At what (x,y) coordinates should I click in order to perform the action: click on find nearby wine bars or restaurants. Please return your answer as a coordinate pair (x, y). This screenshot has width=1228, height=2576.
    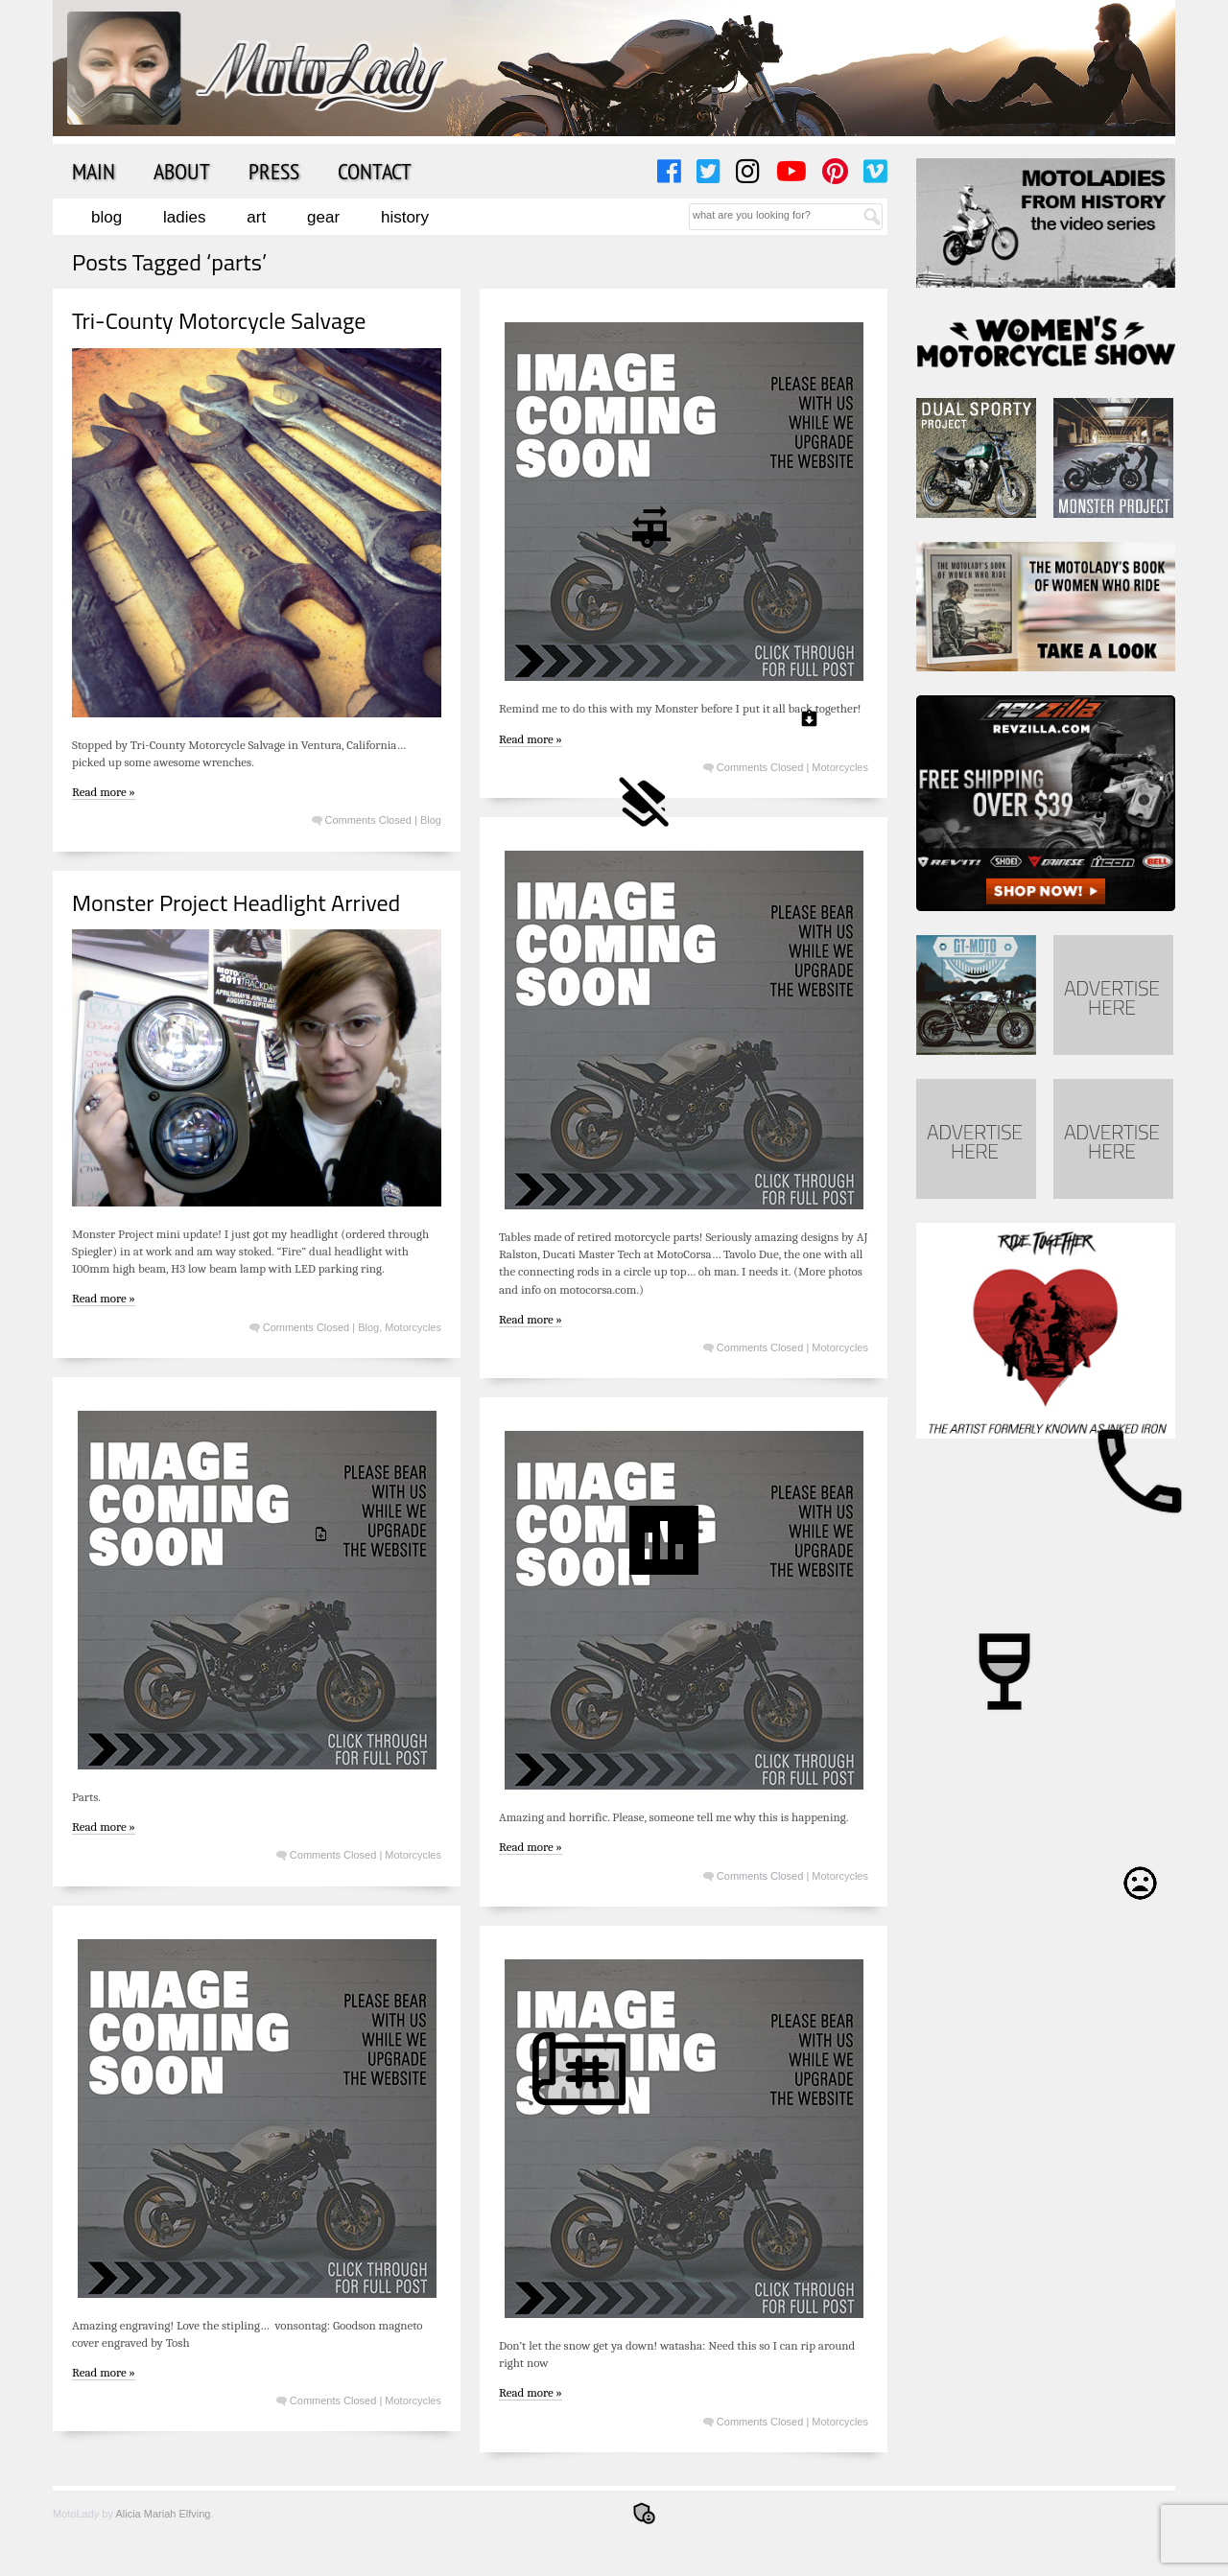
    Looking at the image, I should click on (1004, 1672).